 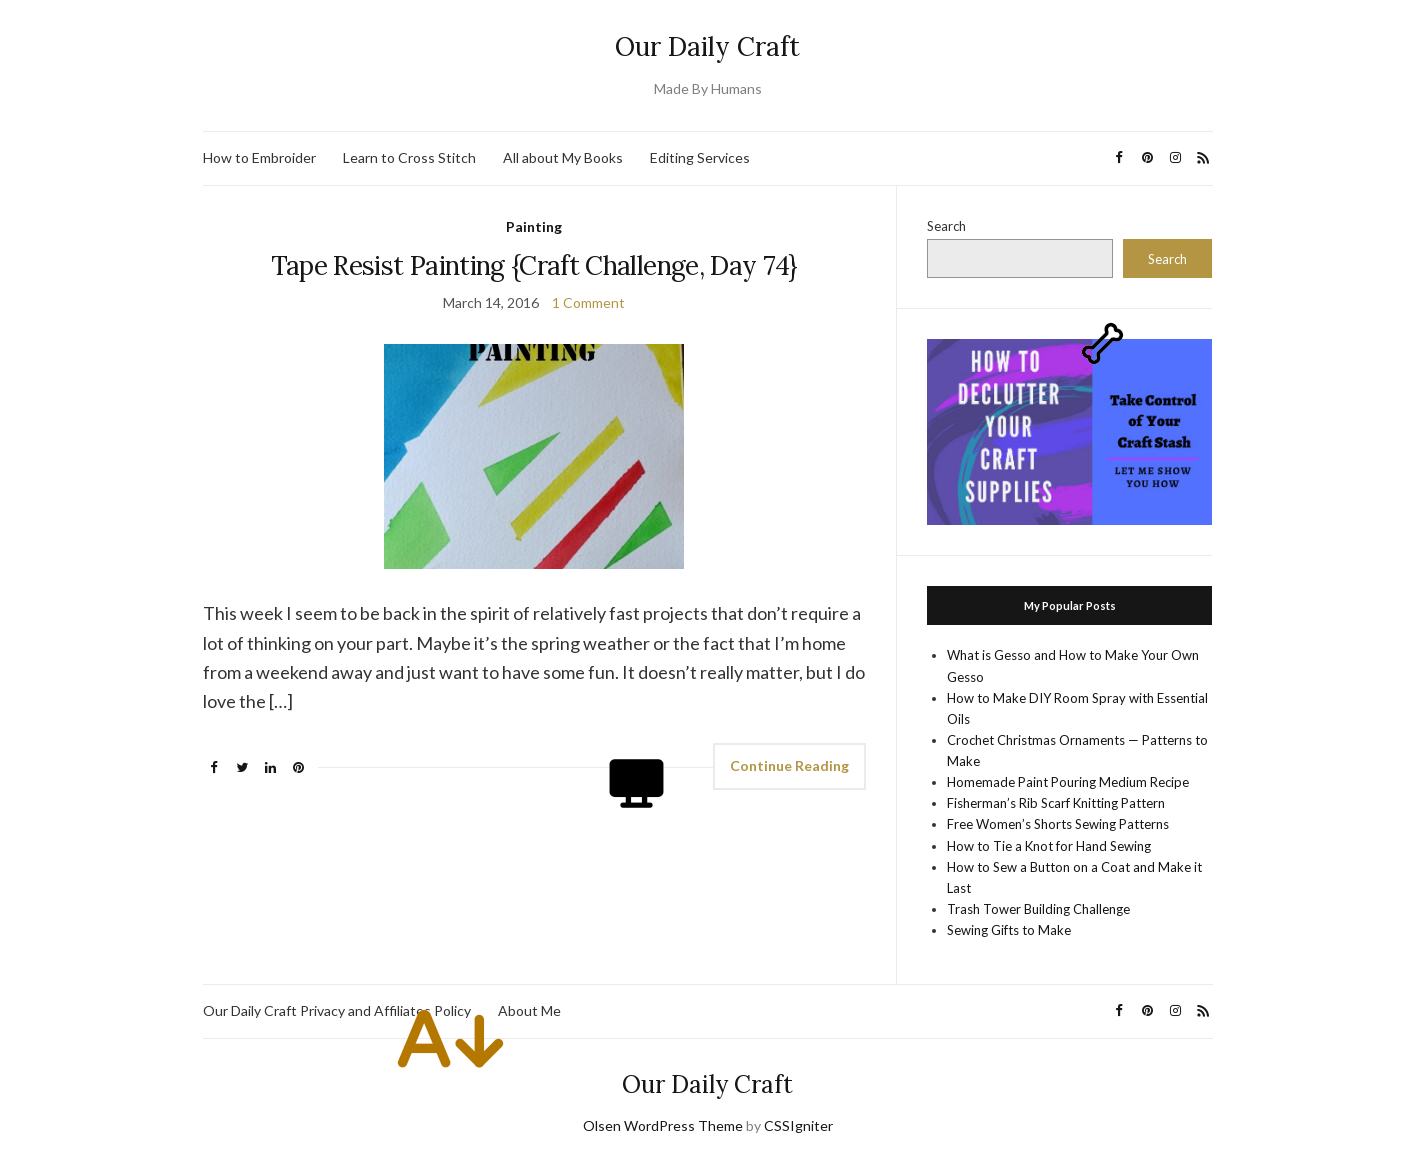 What do you see at coordinates (450, 1043) in the screenshot?
I see `sort text in descending alphabetical order` at bounding box center [450, 1043].